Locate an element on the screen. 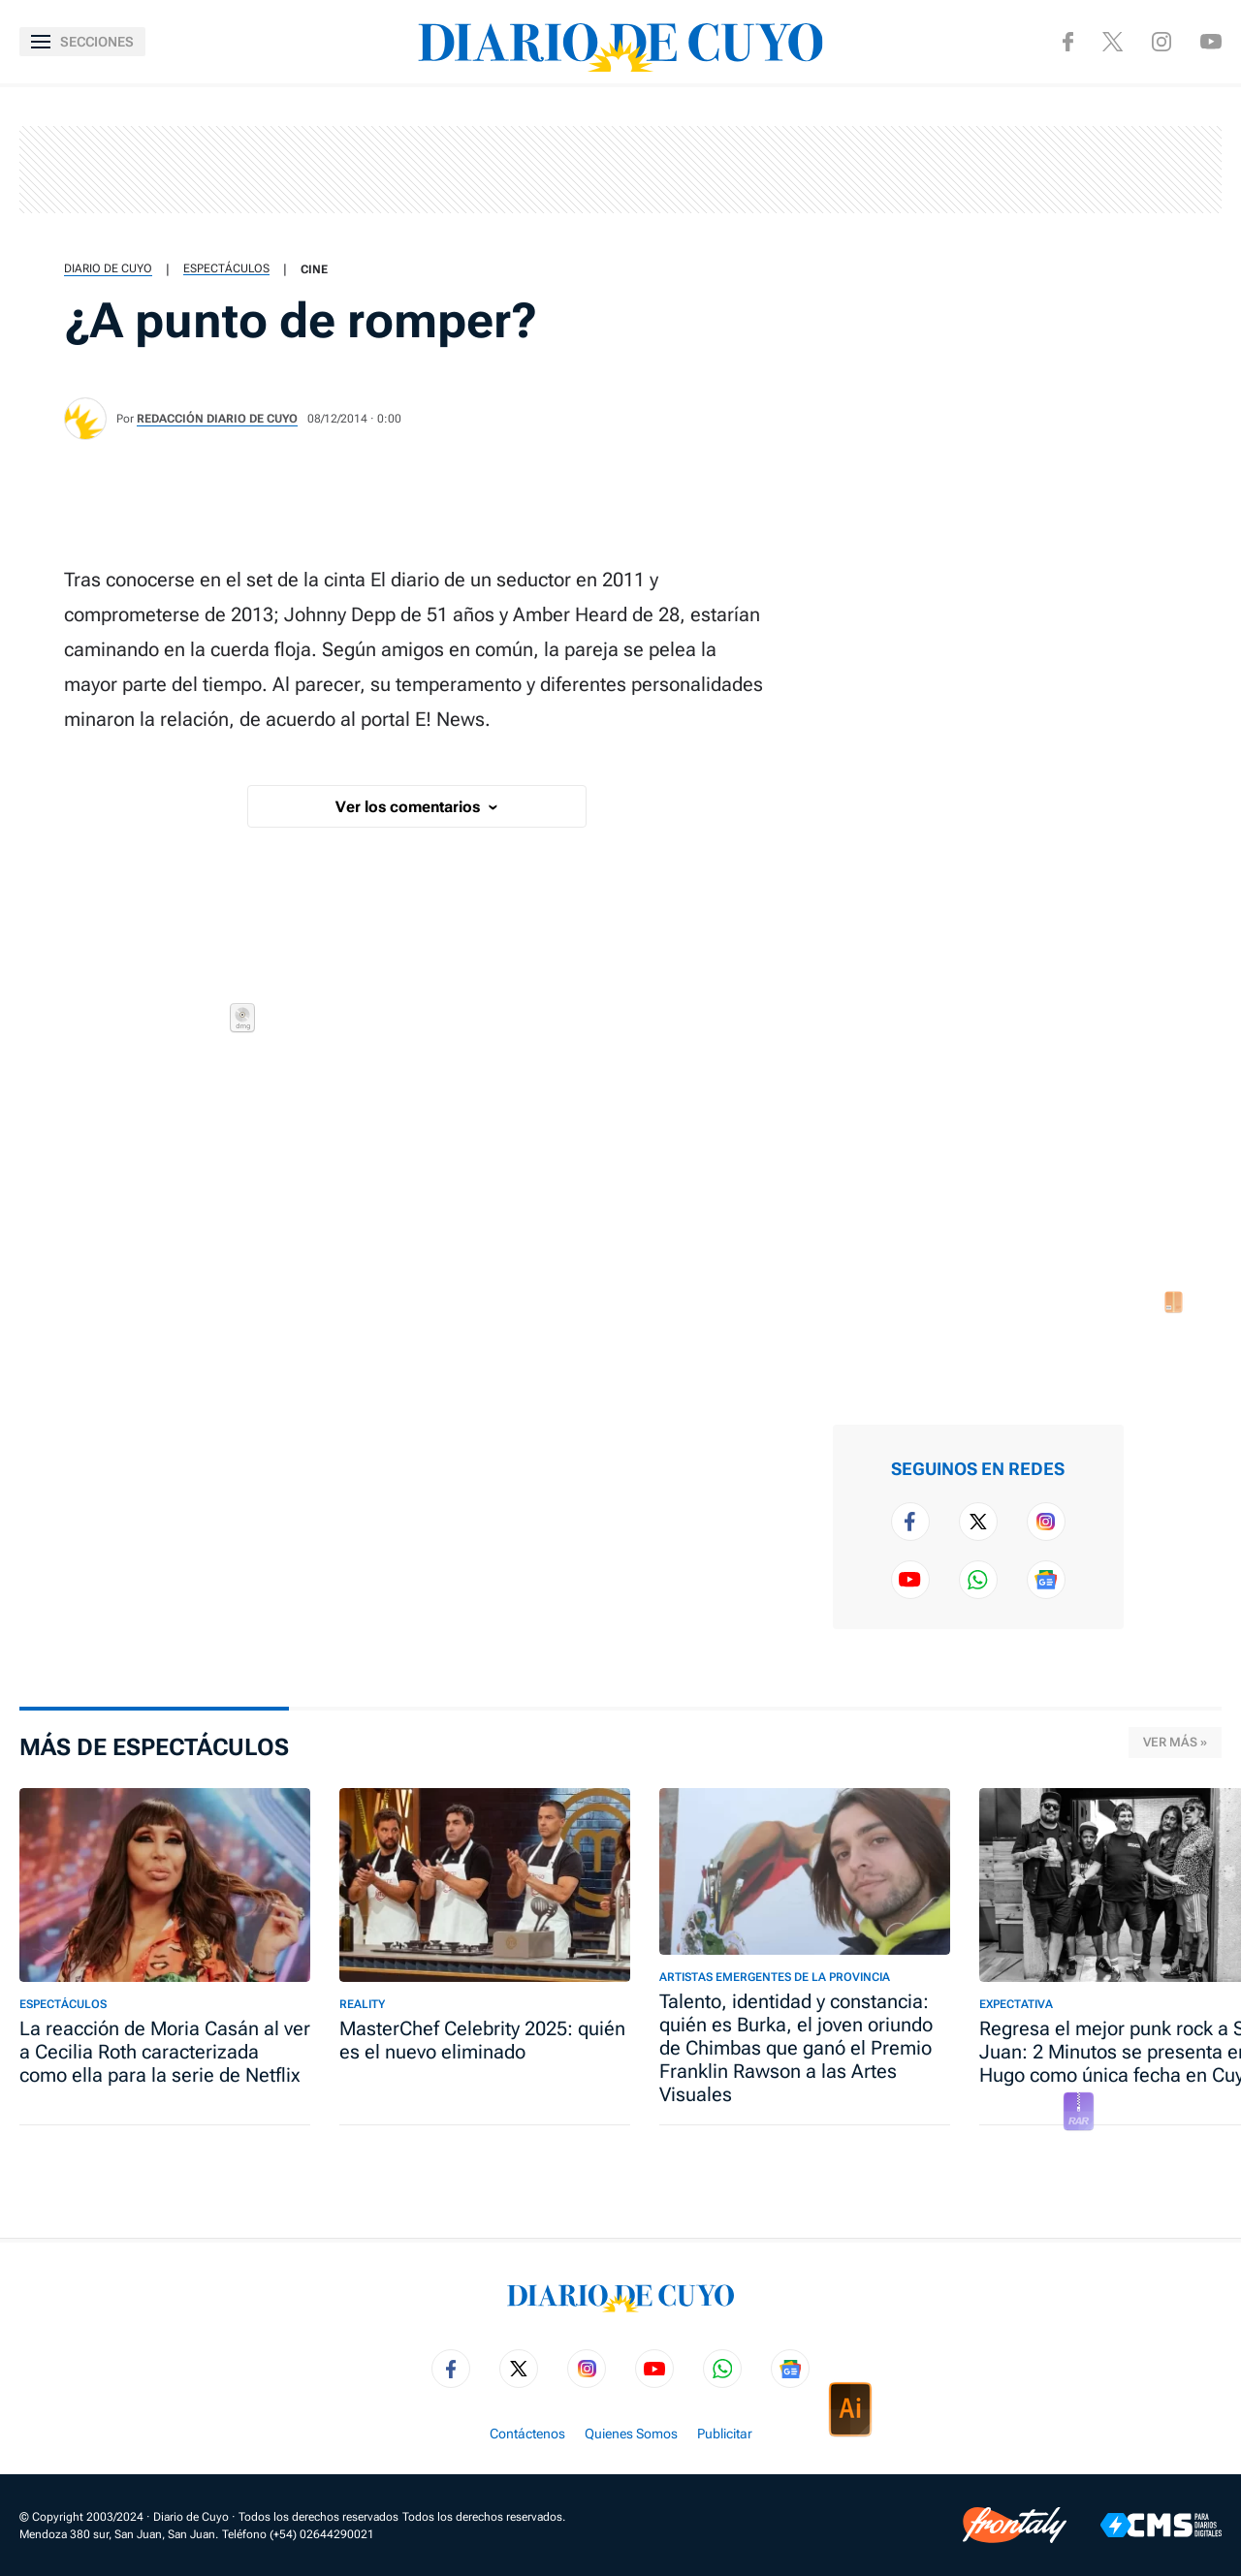 This screenshot has width=1241, height=2576. open an Adobe Illustrator file is located at coordinates (850, 2409).